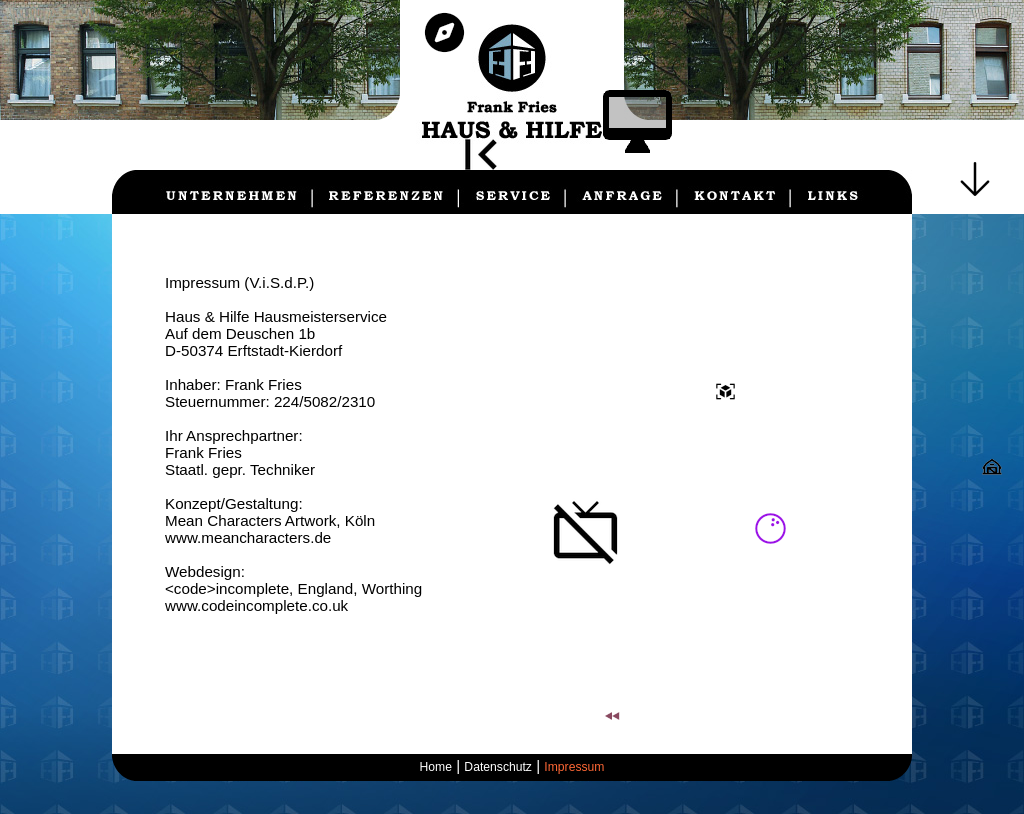 This screenshot has height=814, width=1024. Describe the element at coordinates (480, 154) in the screenshot. I see `go to first page` at that location.